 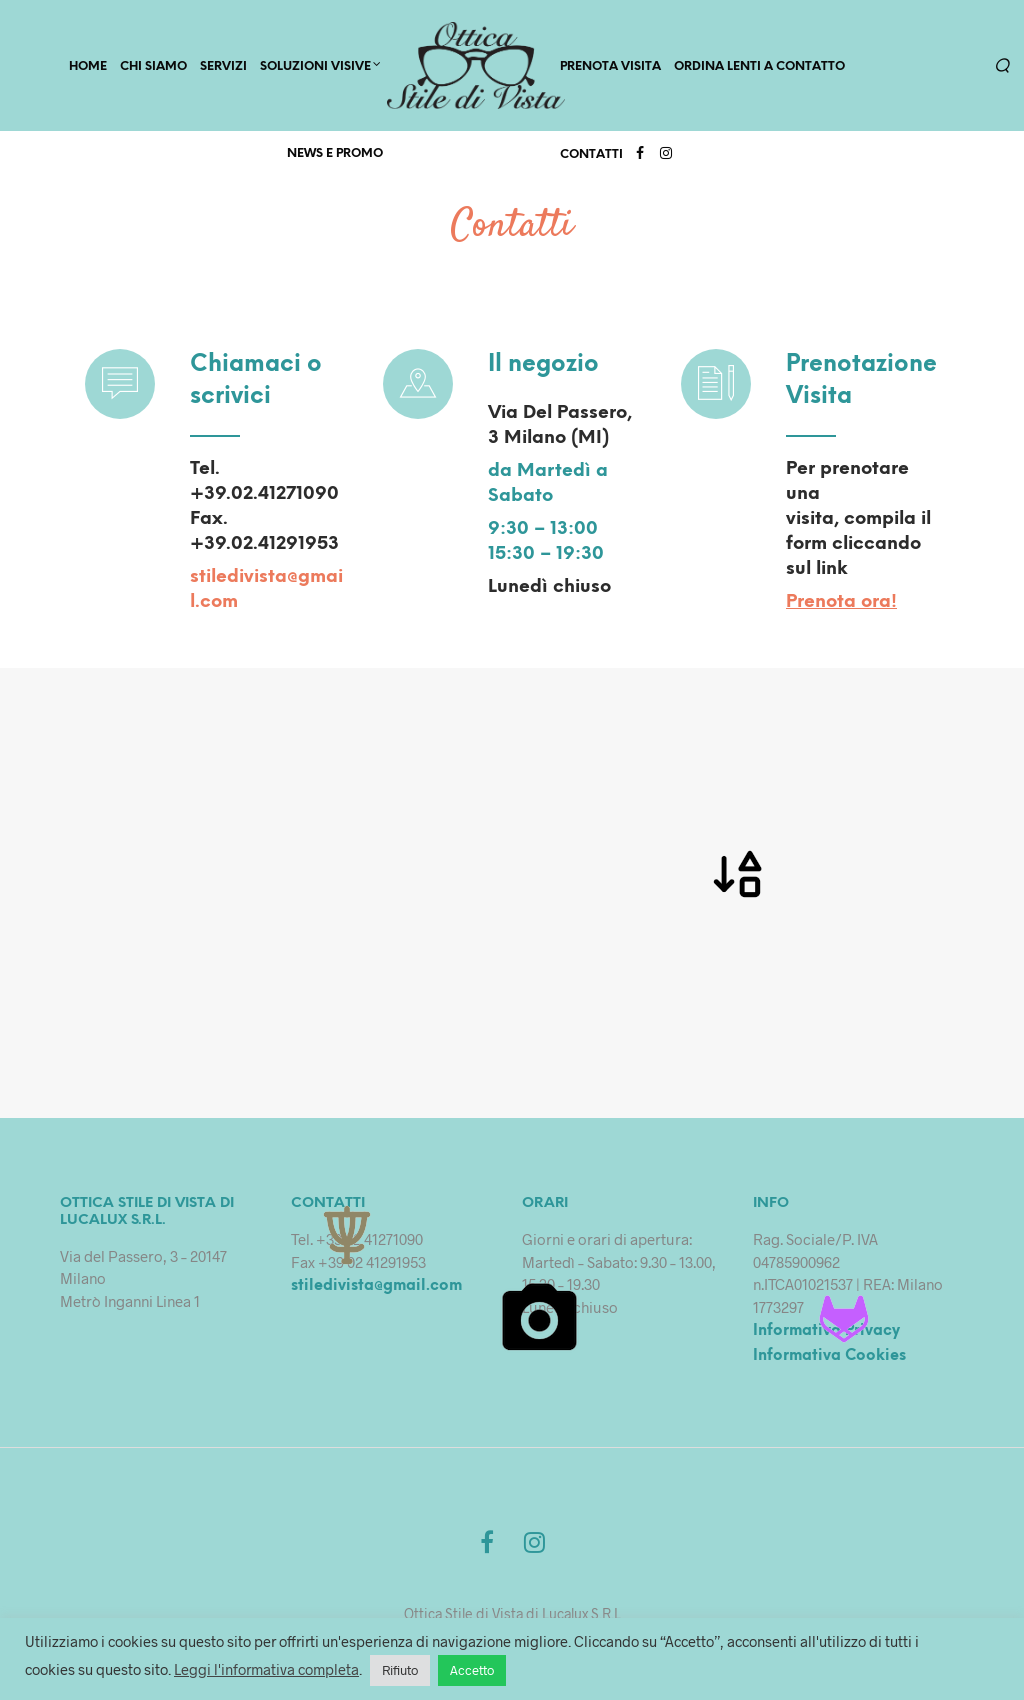 What do you see at coordinates (844, 1318) in the screenshot?
I see `open GitLab repository` at bounding box center [844, 1318].